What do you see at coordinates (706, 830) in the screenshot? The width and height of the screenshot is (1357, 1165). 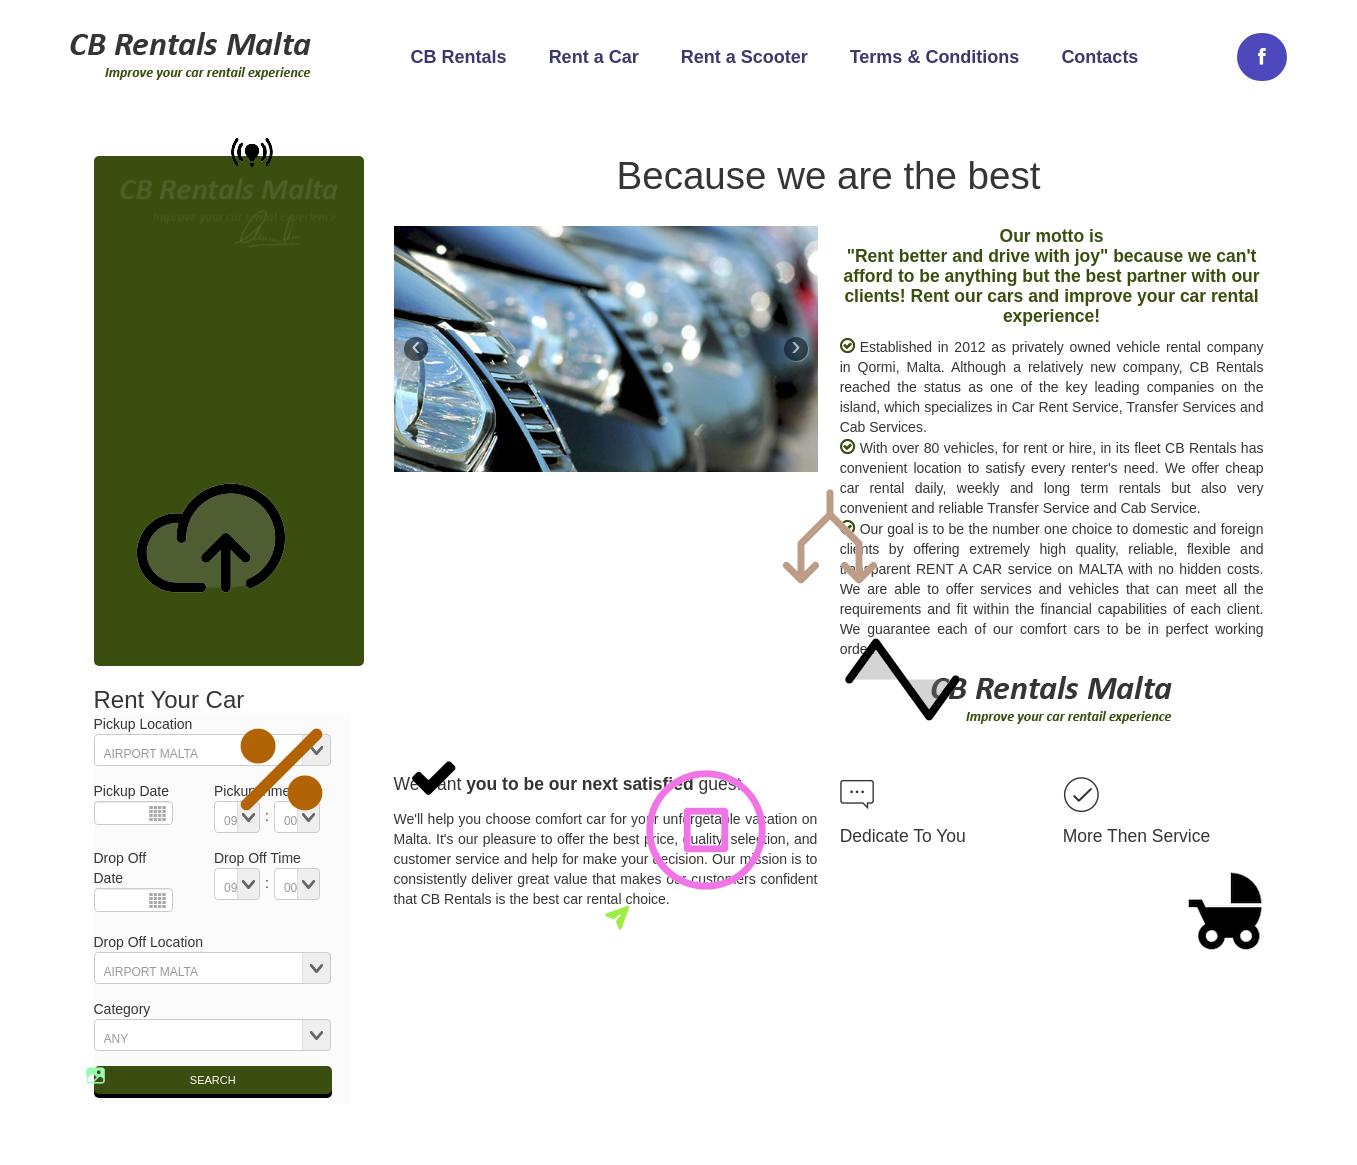 I see `stop media playback` at bounding box center [706, 830].